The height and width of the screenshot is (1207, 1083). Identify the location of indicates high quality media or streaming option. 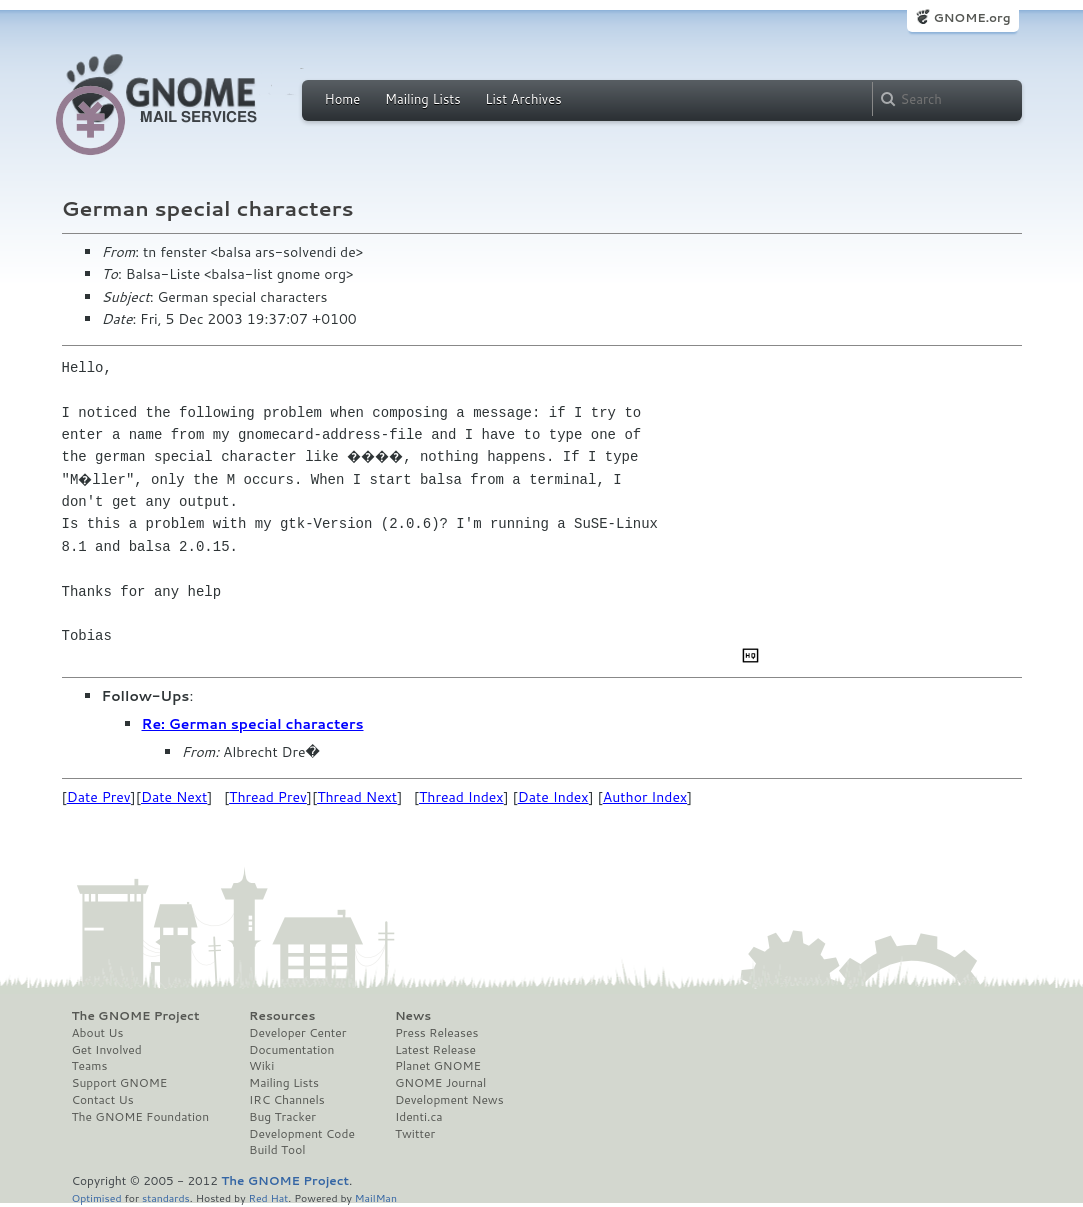
(750, 655).